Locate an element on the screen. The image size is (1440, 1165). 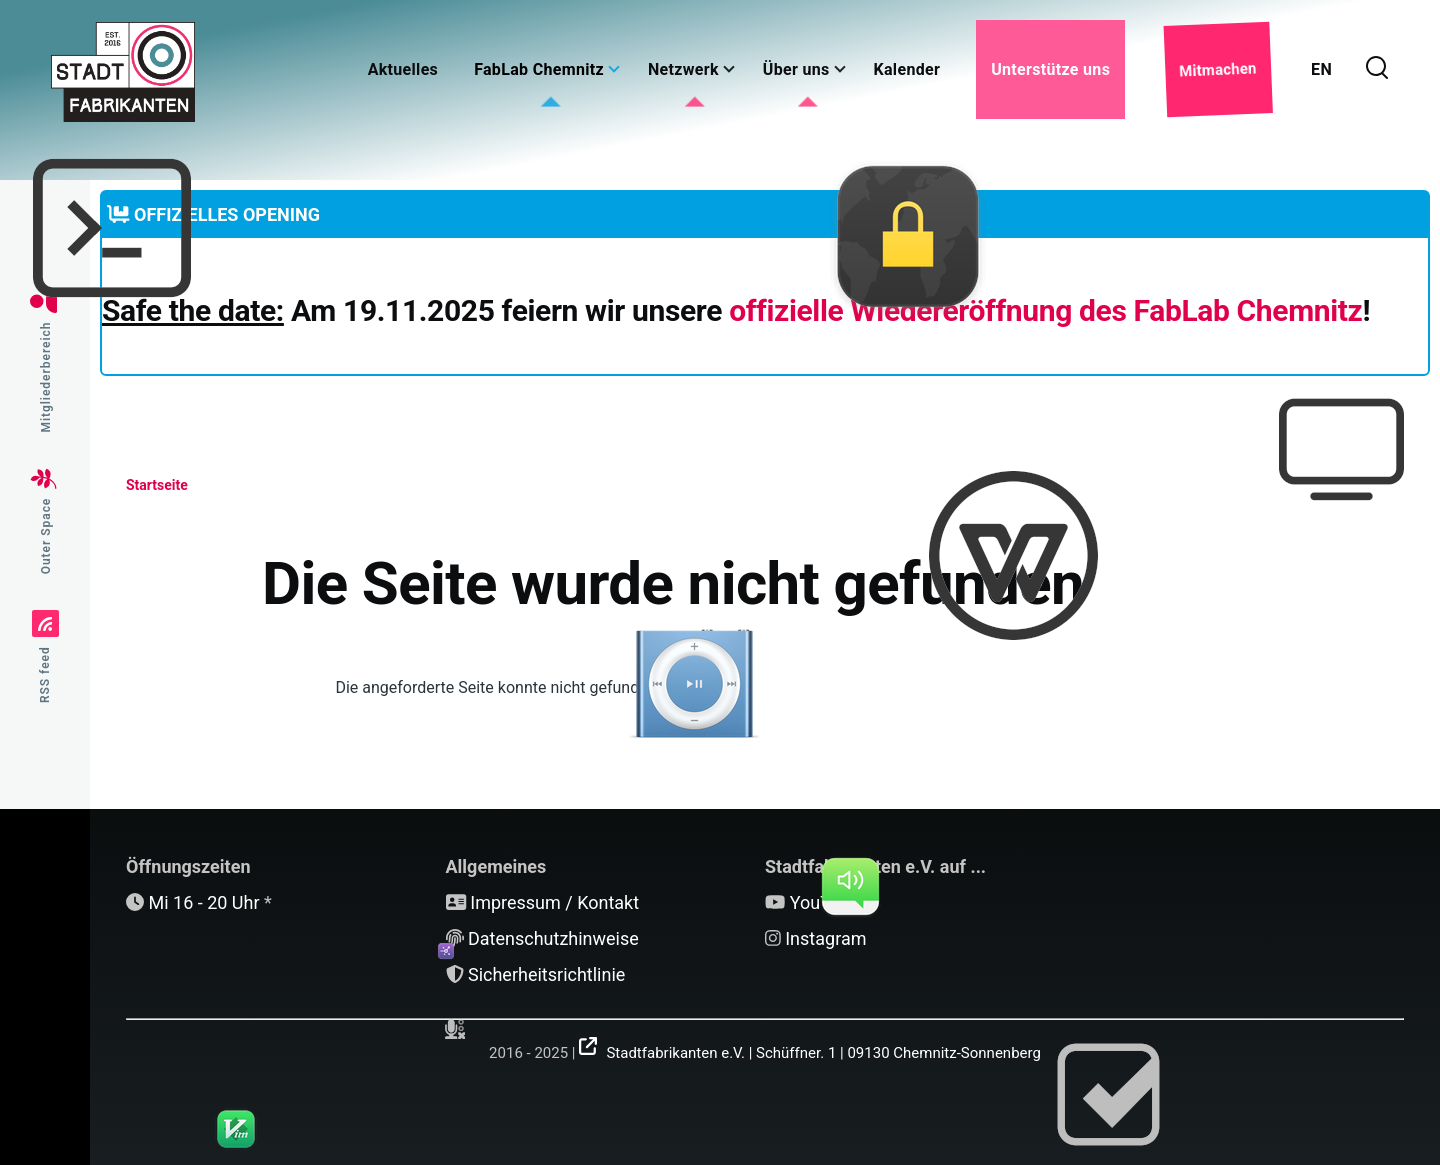
microphone is muted is located at coordinates (454, 1028).